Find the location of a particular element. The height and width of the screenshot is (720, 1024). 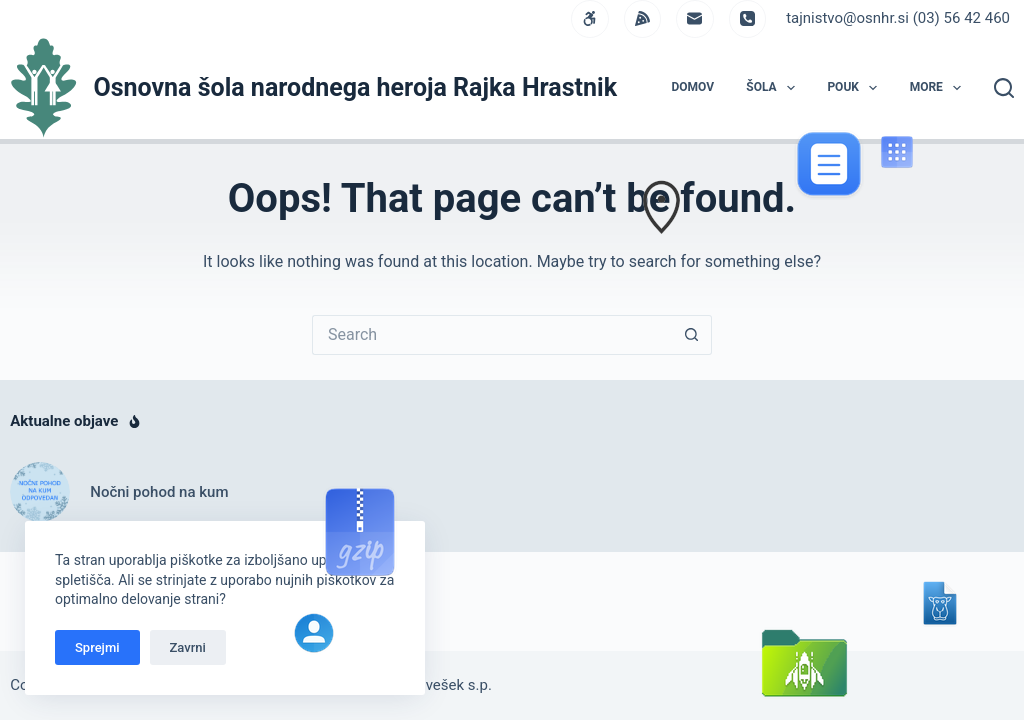

a gzip compressed file is located at coordinates (360, 532).